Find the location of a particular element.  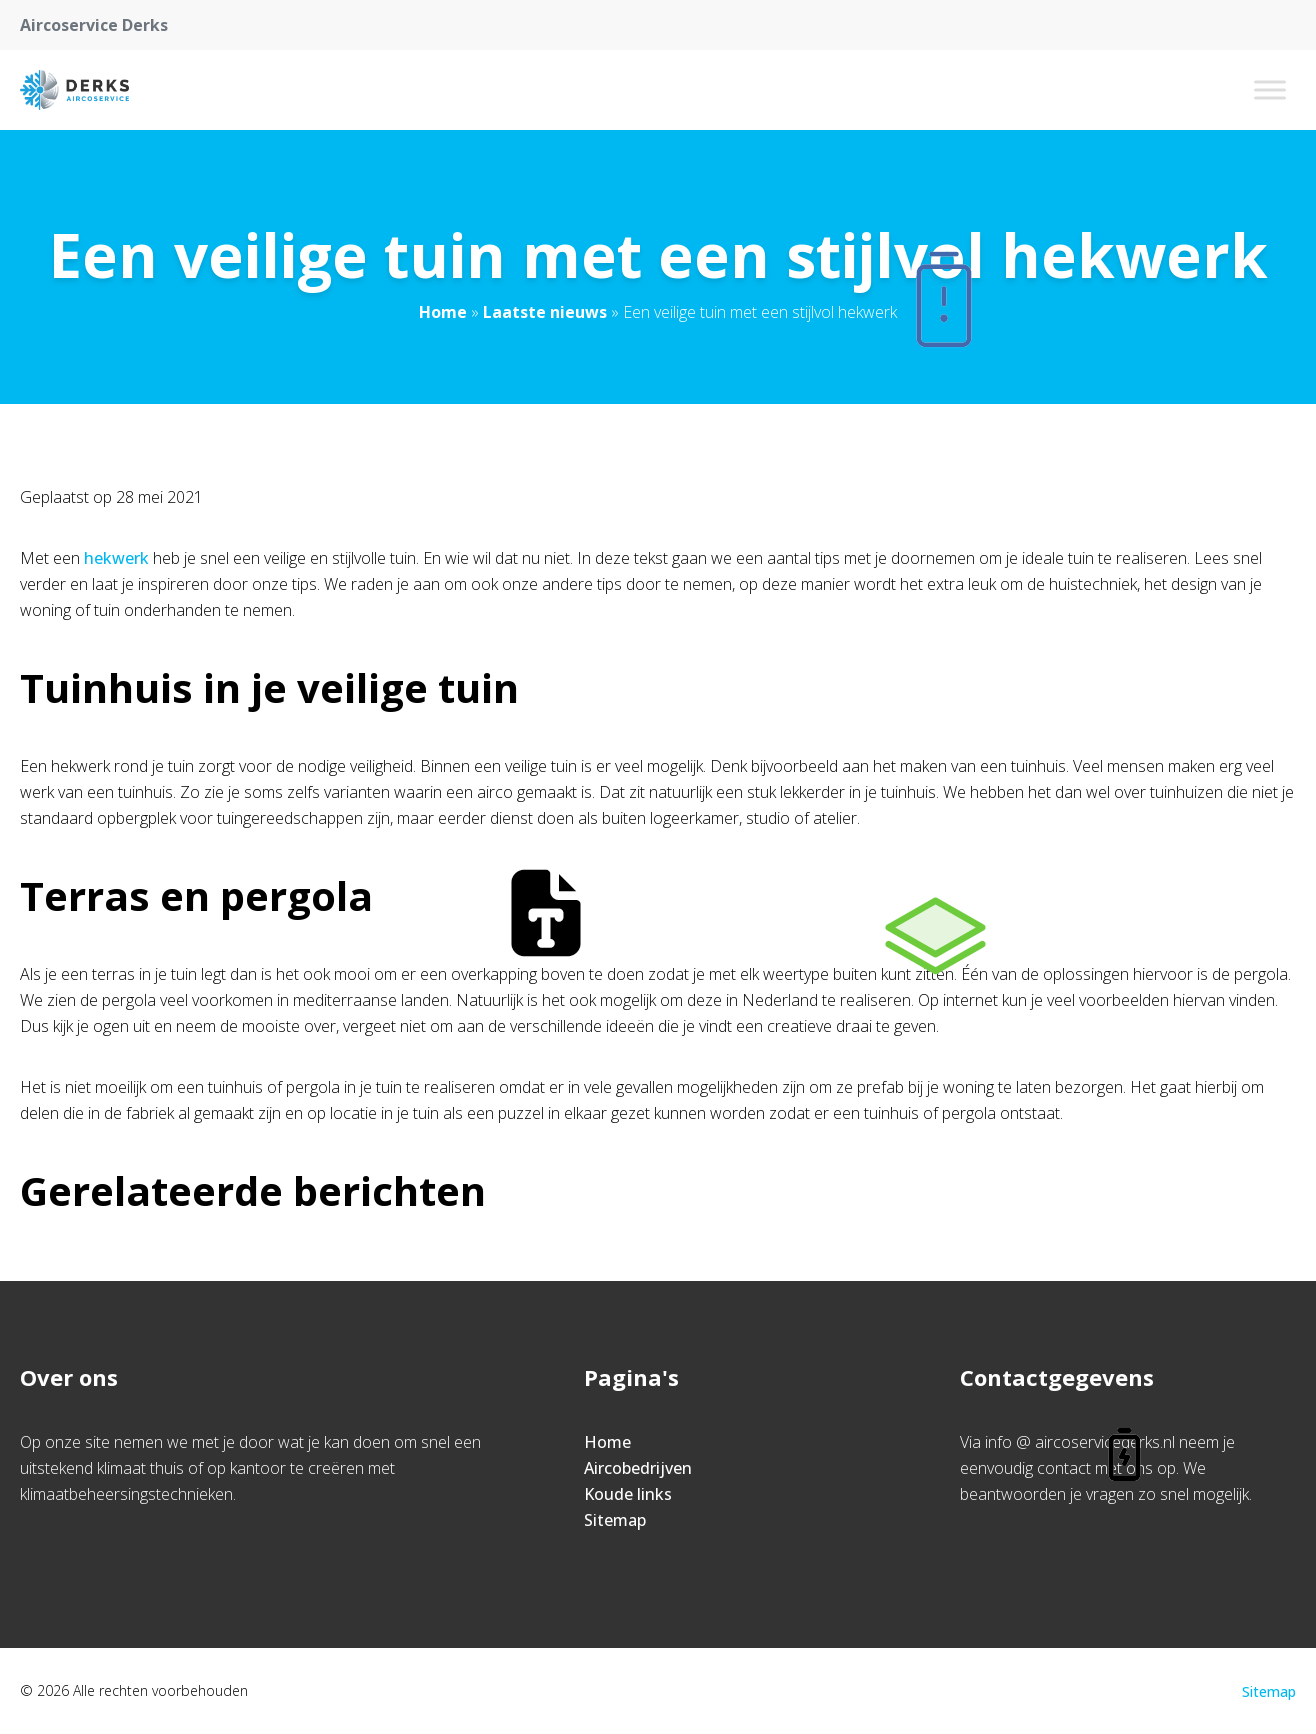

open a text or typography file is located at coordinates (546, 913).